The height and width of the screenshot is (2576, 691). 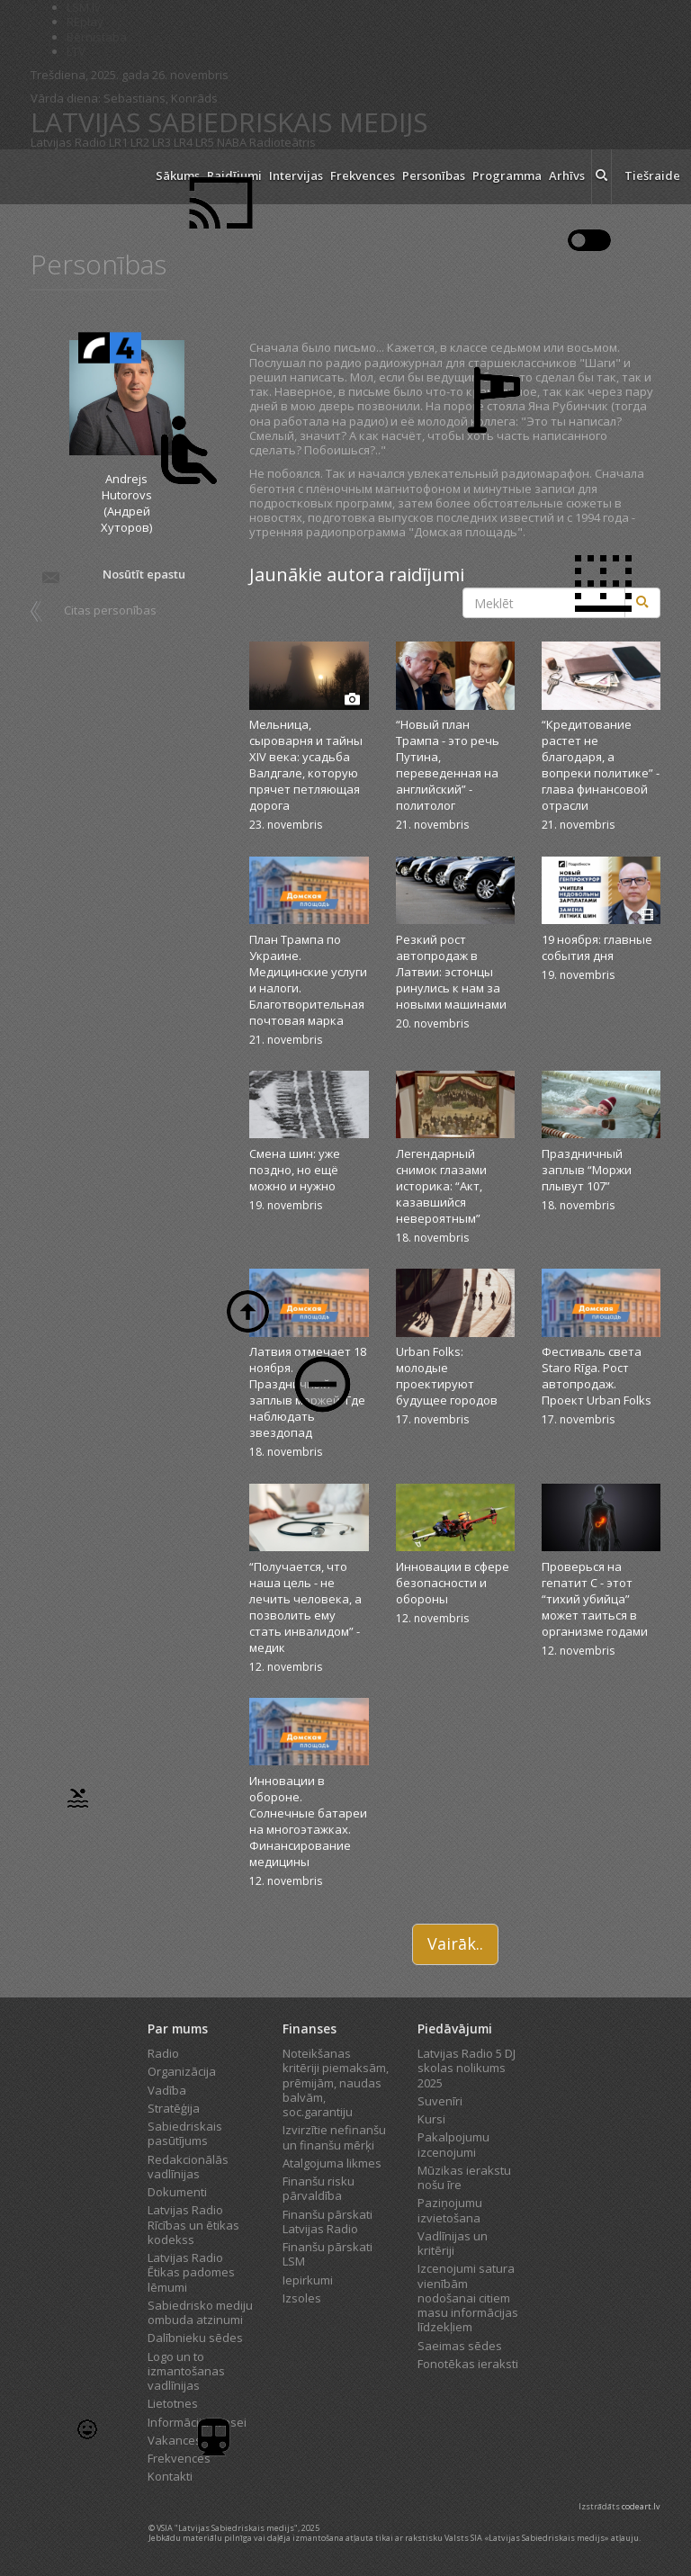 I want to click on set your mood or status, so click(x=87, y=2429).